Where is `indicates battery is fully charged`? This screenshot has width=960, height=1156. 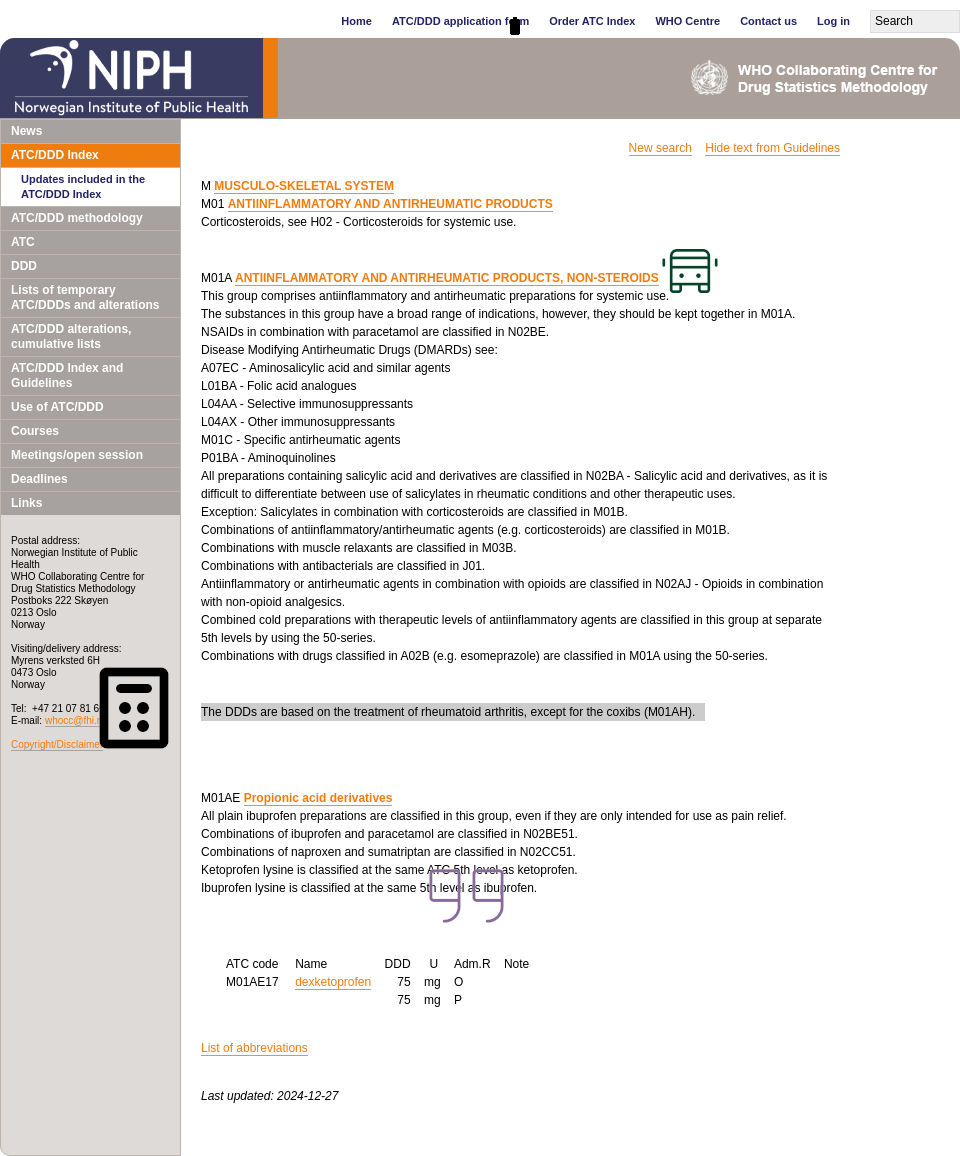
indicates battery is fully charged is located at coordinates (515, 26).